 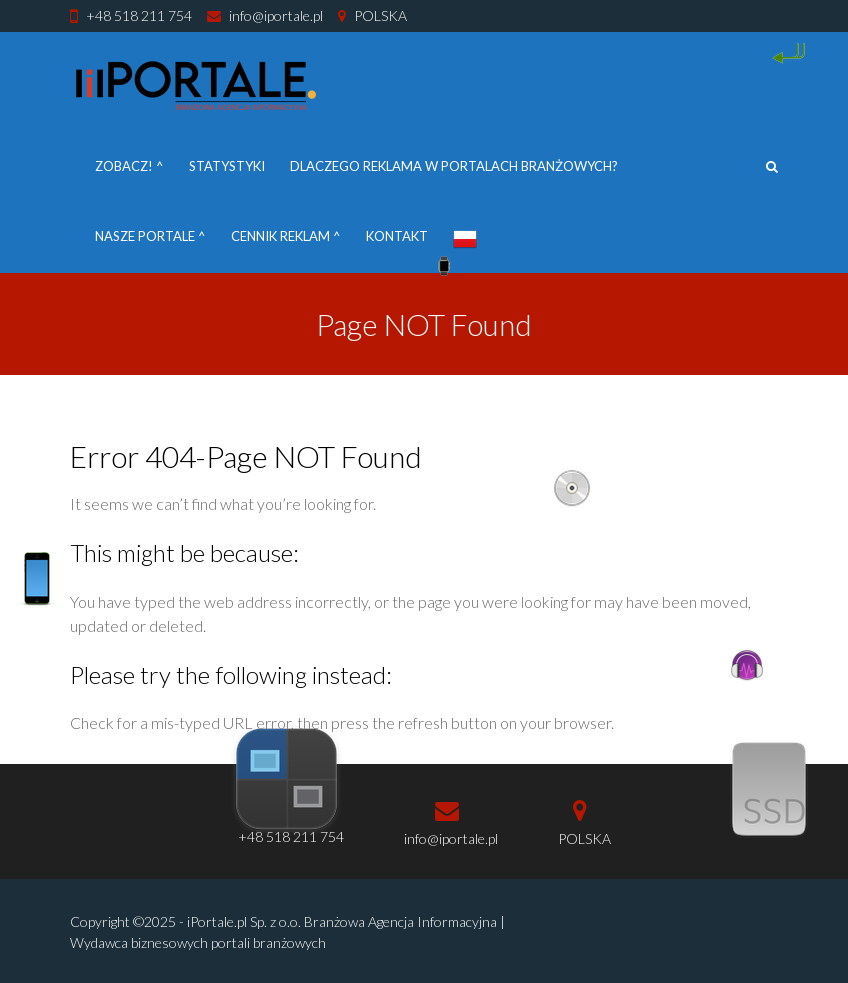 I want to click on apple watch device icon, so click(x=444, y=266).